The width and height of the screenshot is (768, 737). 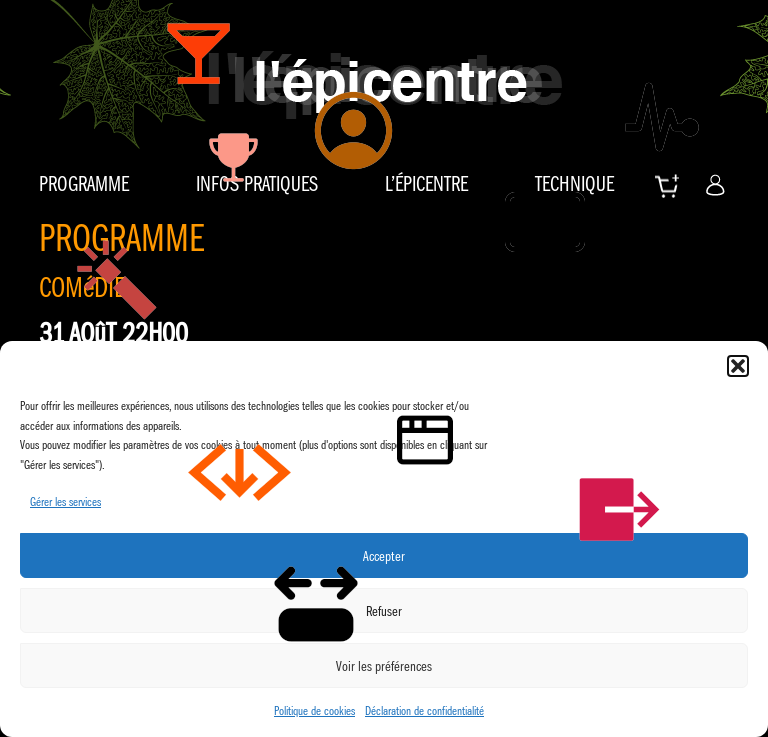 I want to click on access your user profile, so click(x=353, y=130).